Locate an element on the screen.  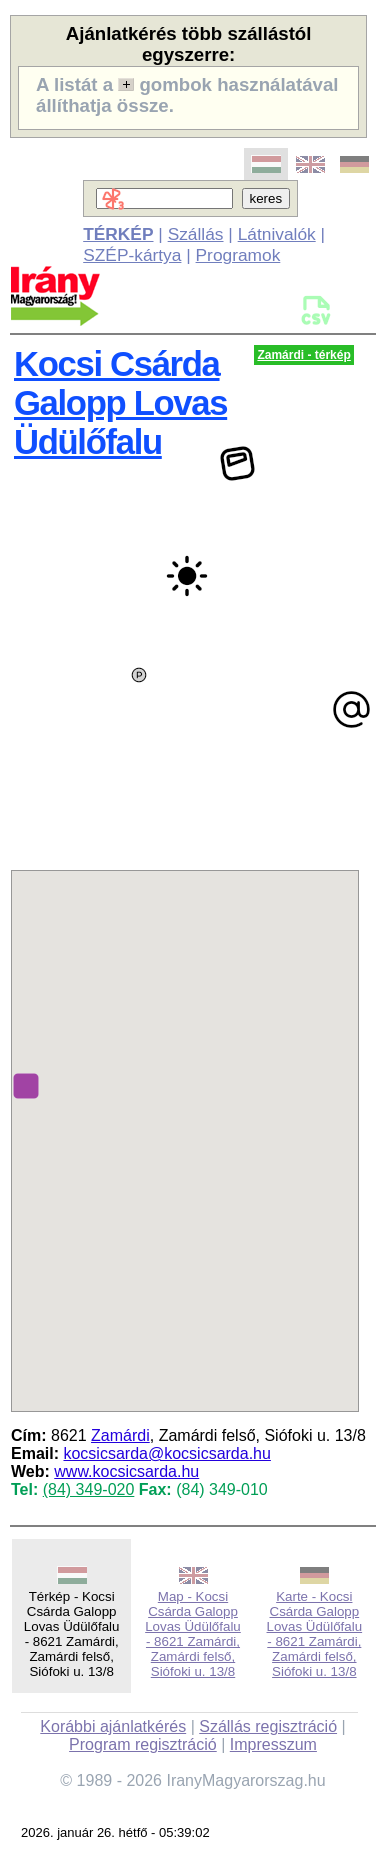
enter an email address is located at coordinates (351, 709).